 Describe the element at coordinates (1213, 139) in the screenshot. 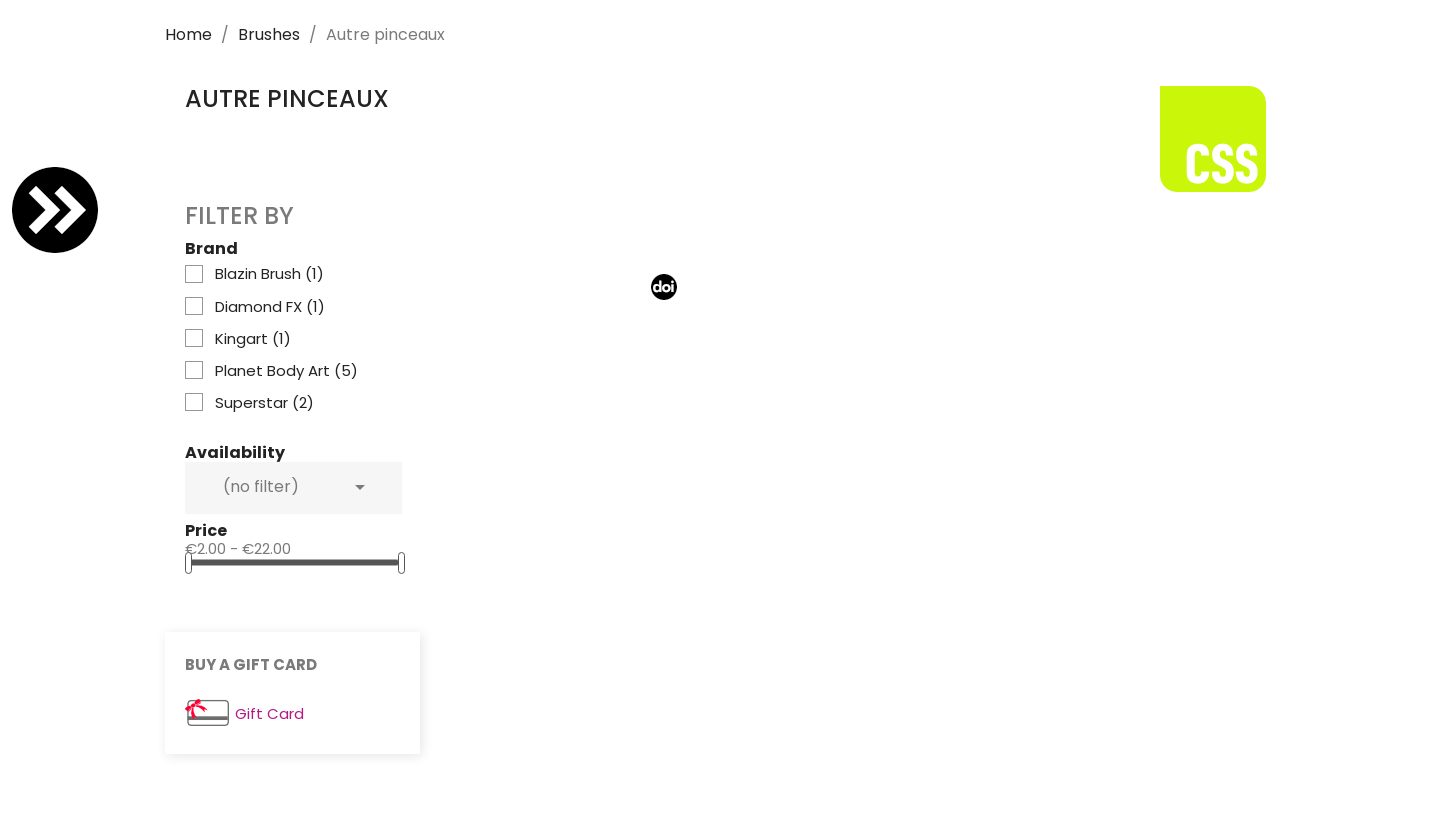

I see `CSS programming language logo` at that location.